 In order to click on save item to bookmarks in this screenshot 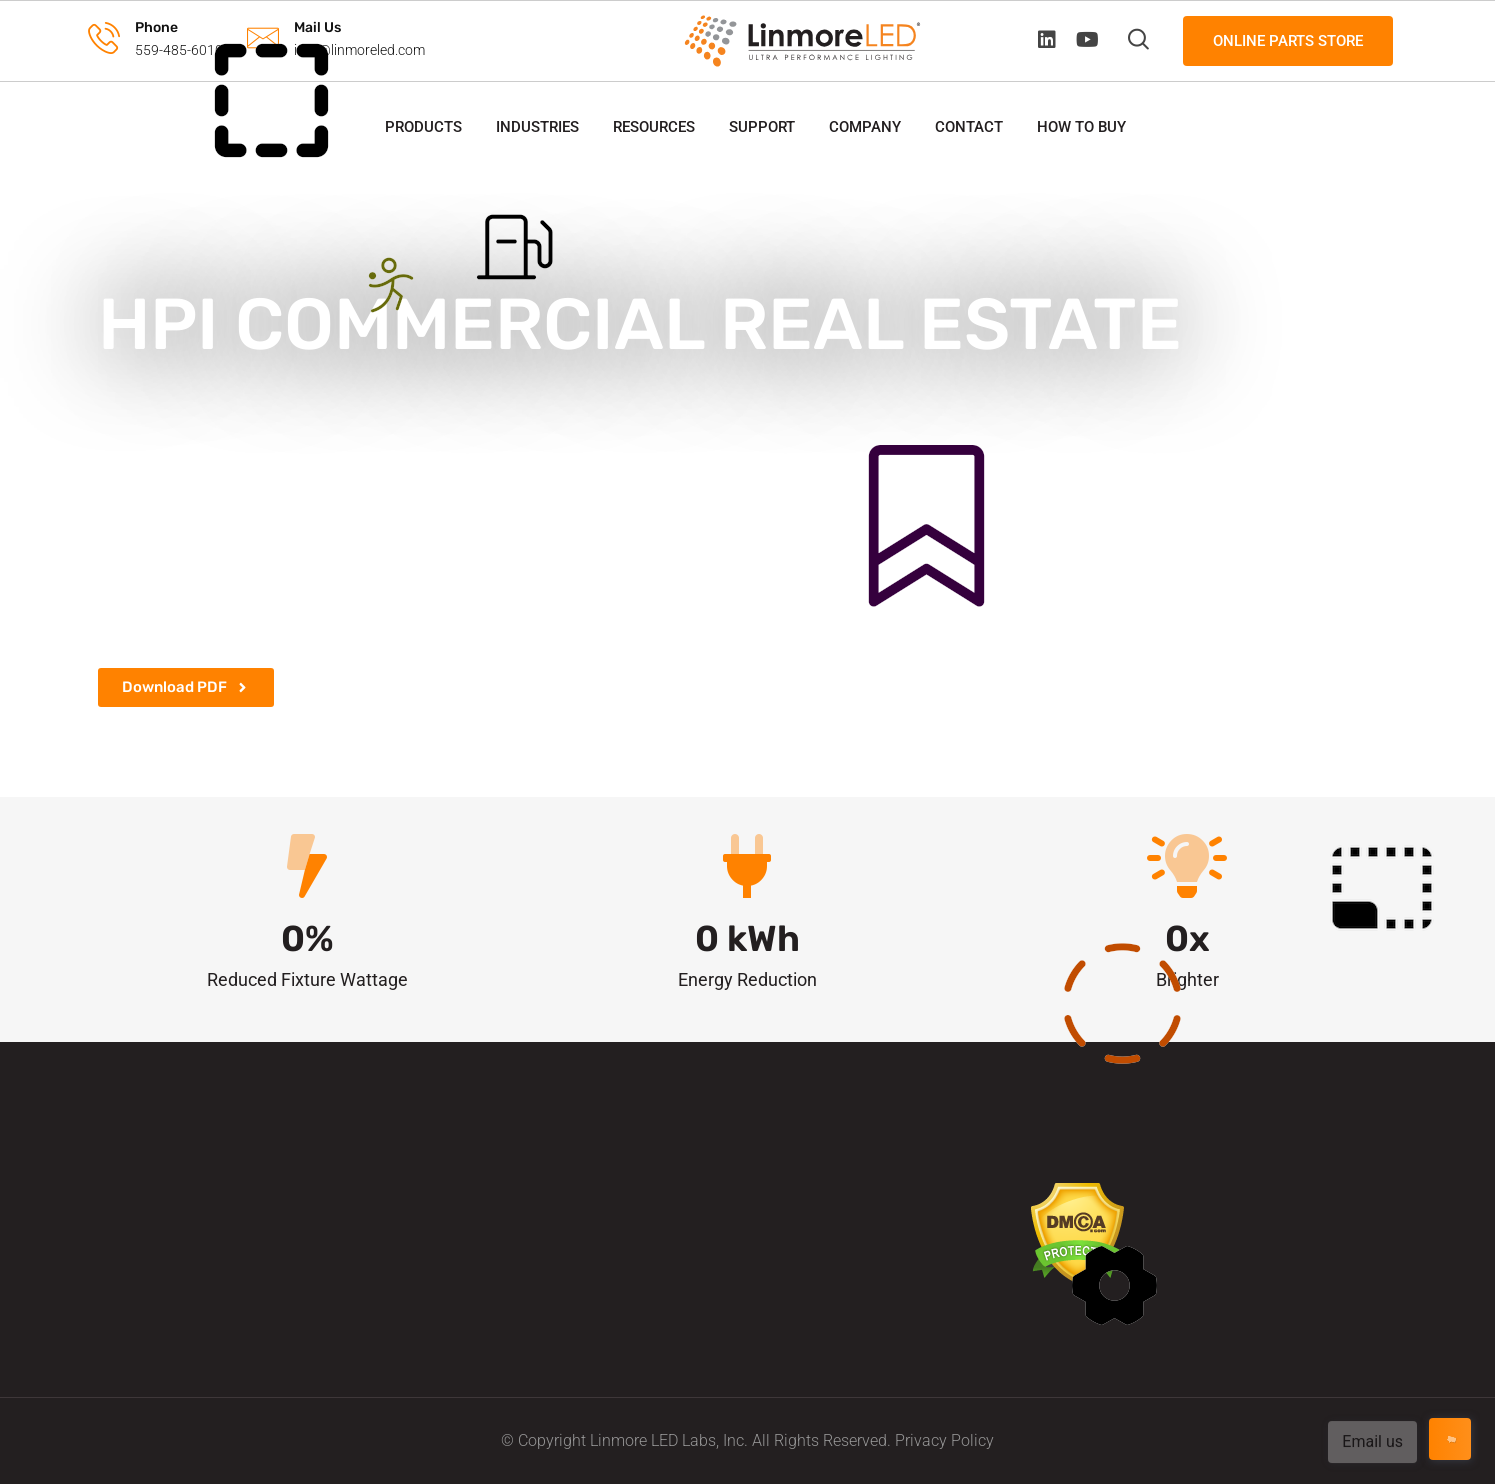, I will do `click(926, 522)`.